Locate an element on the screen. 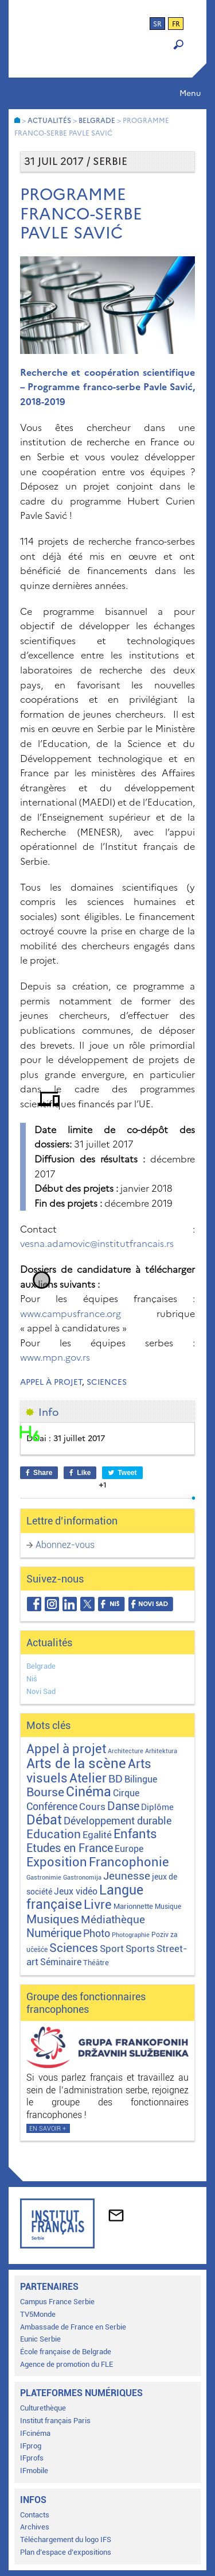 The height and width of the screenshot is (2576, 215). view connected devices is located at coordinates (49, 1099).